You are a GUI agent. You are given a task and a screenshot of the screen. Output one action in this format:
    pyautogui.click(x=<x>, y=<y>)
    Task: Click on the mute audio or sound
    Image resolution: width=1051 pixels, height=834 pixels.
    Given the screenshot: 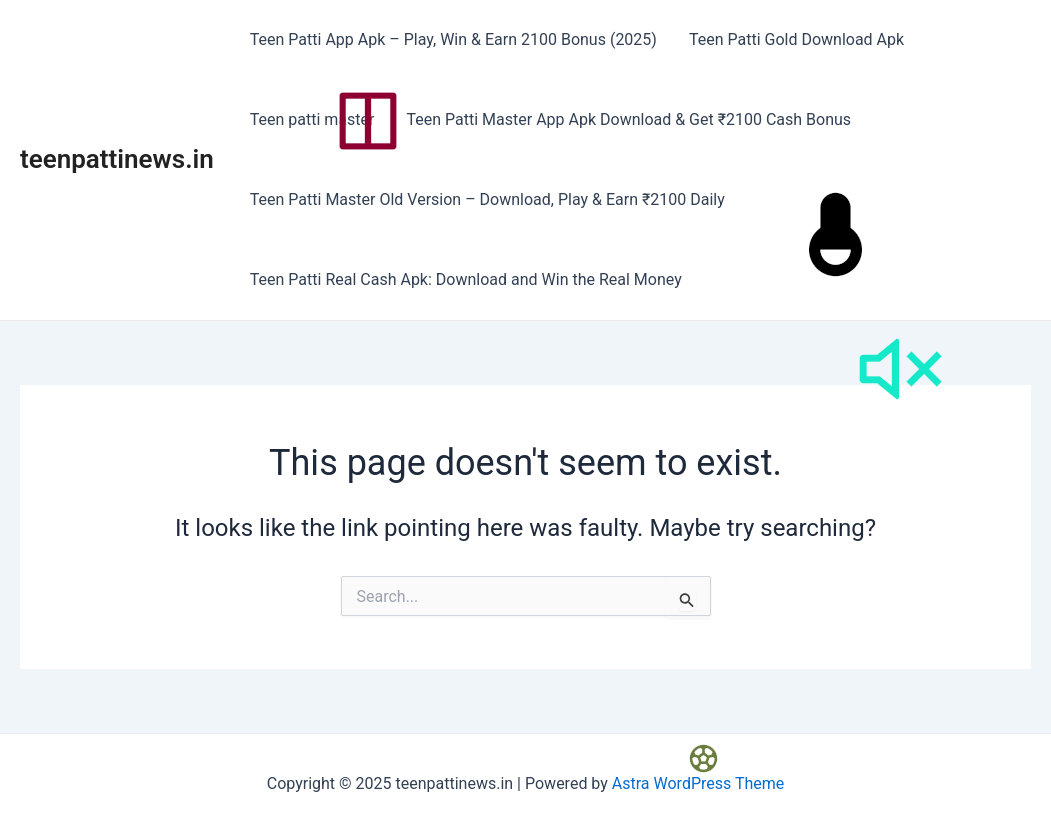 What is the action you would take?
    pyautogui.click(x=899, y=369)
    